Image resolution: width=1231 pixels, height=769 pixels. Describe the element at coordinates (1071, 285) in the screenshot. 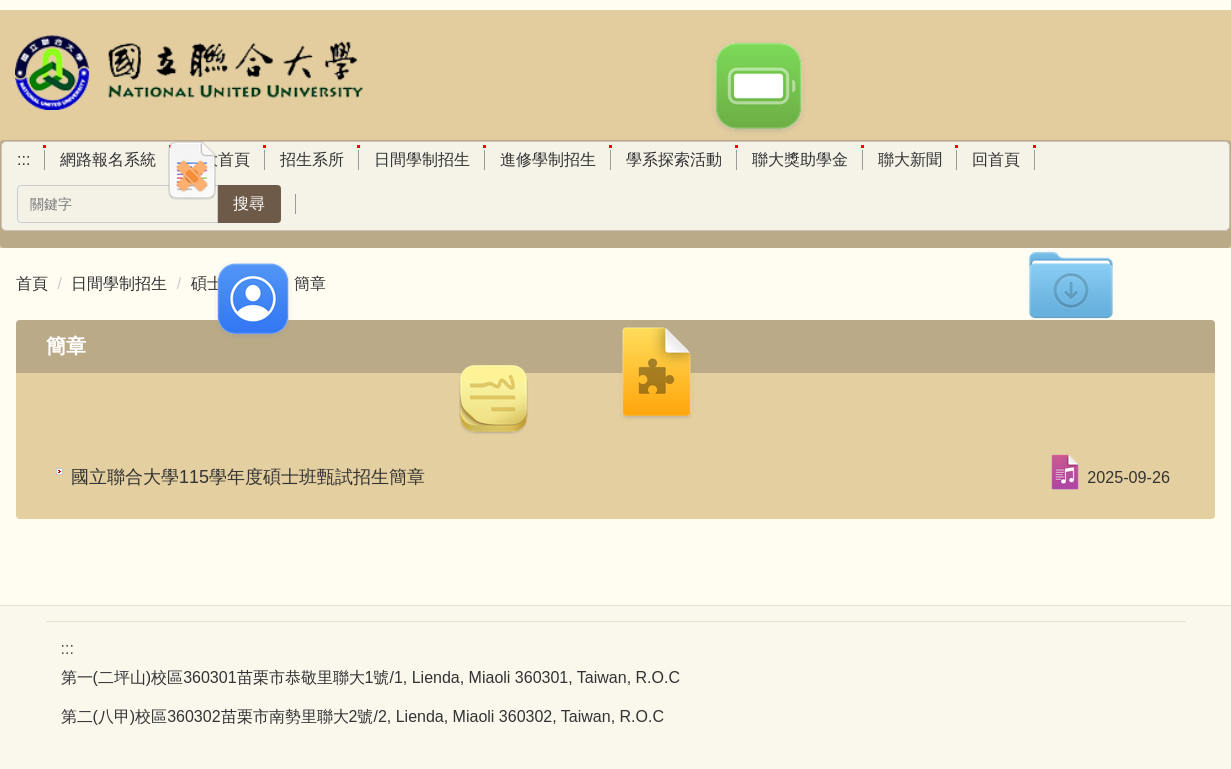

I see `open downloads folder` at that location.